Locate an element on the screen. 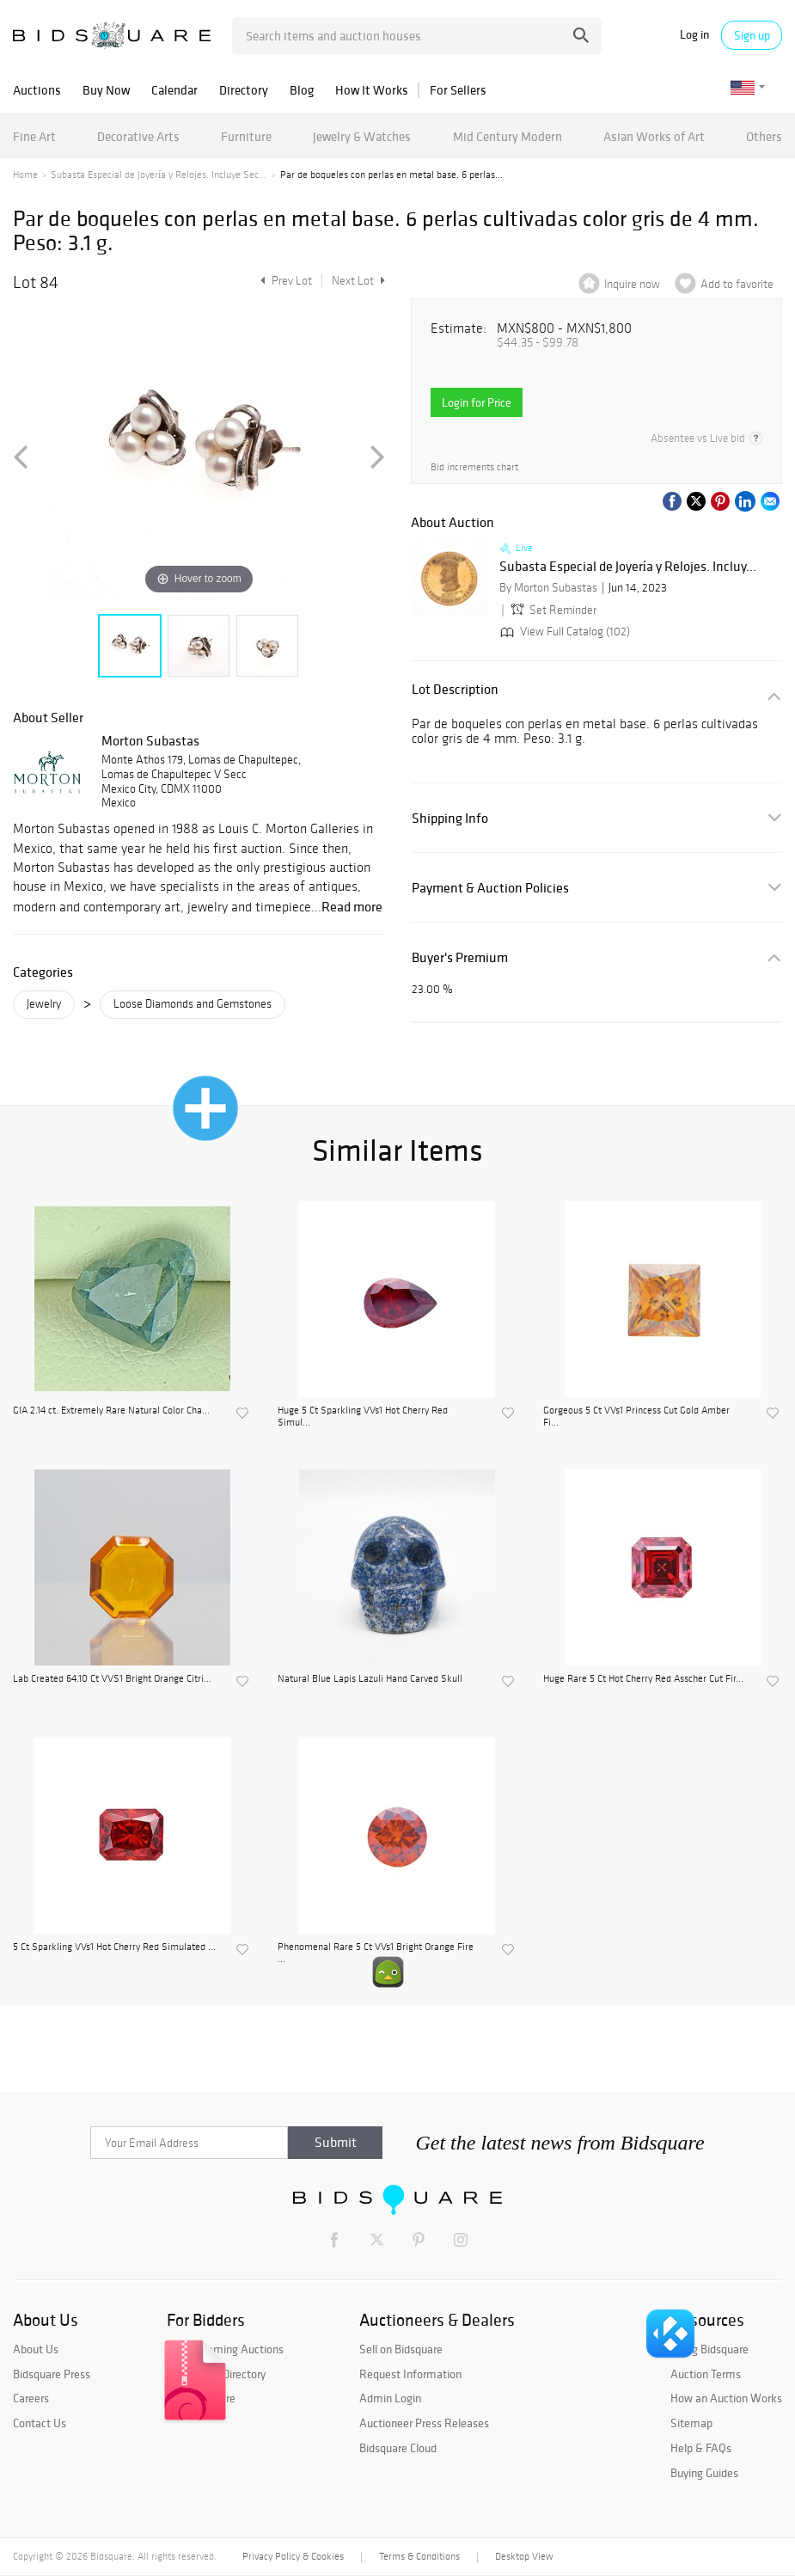  open kodi media center is located at coordinates (670, 2334).